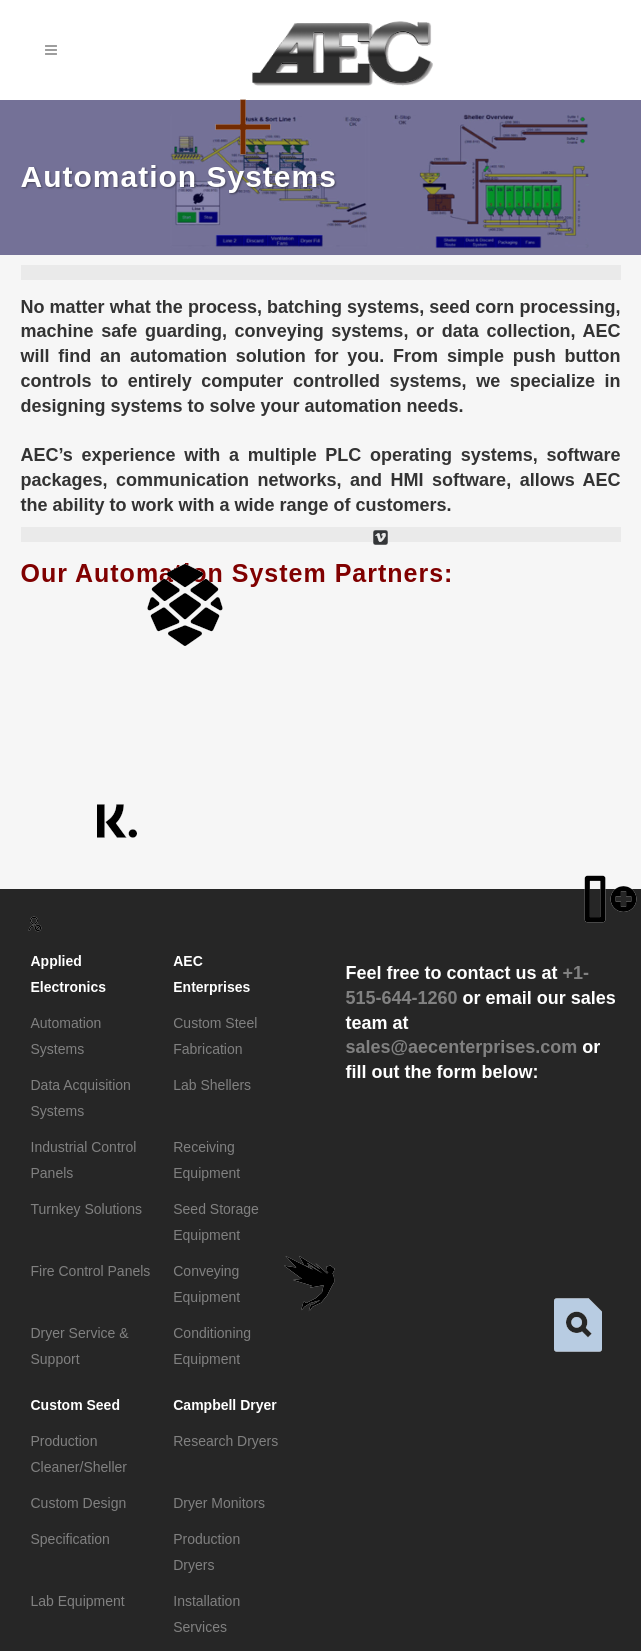 This screenshot has width=641, height=1651. I want to click on pay with Klarna at checkout, so click(117, 821).